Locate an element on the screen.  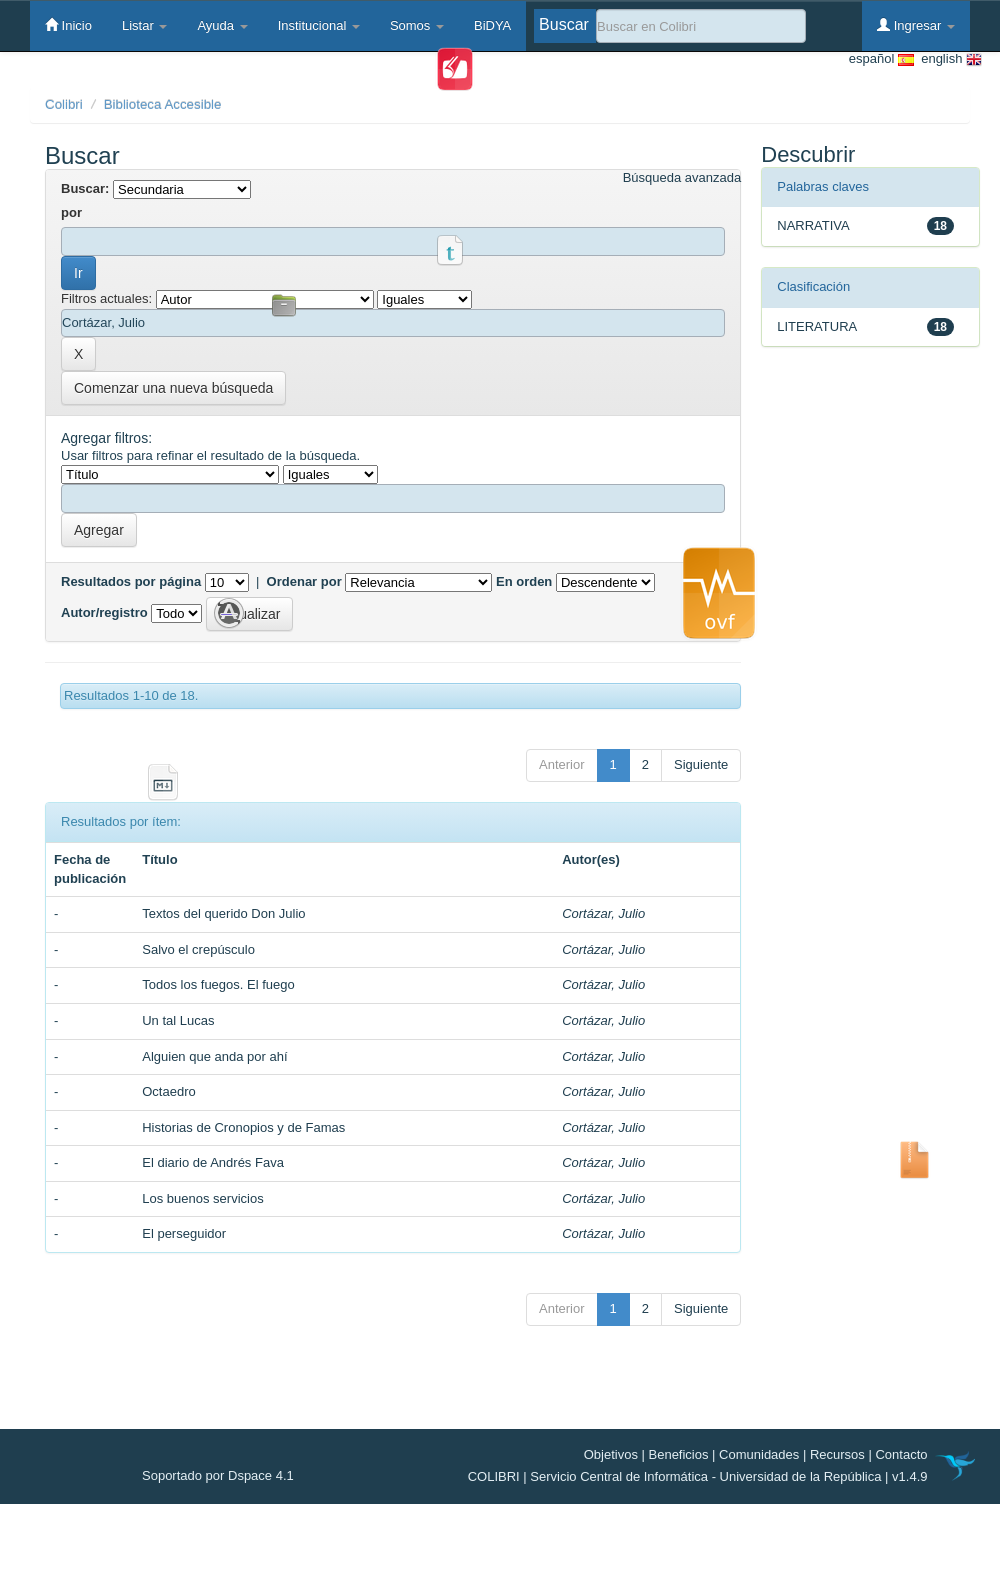
check for available software updates is located at coordinates (229, 613).